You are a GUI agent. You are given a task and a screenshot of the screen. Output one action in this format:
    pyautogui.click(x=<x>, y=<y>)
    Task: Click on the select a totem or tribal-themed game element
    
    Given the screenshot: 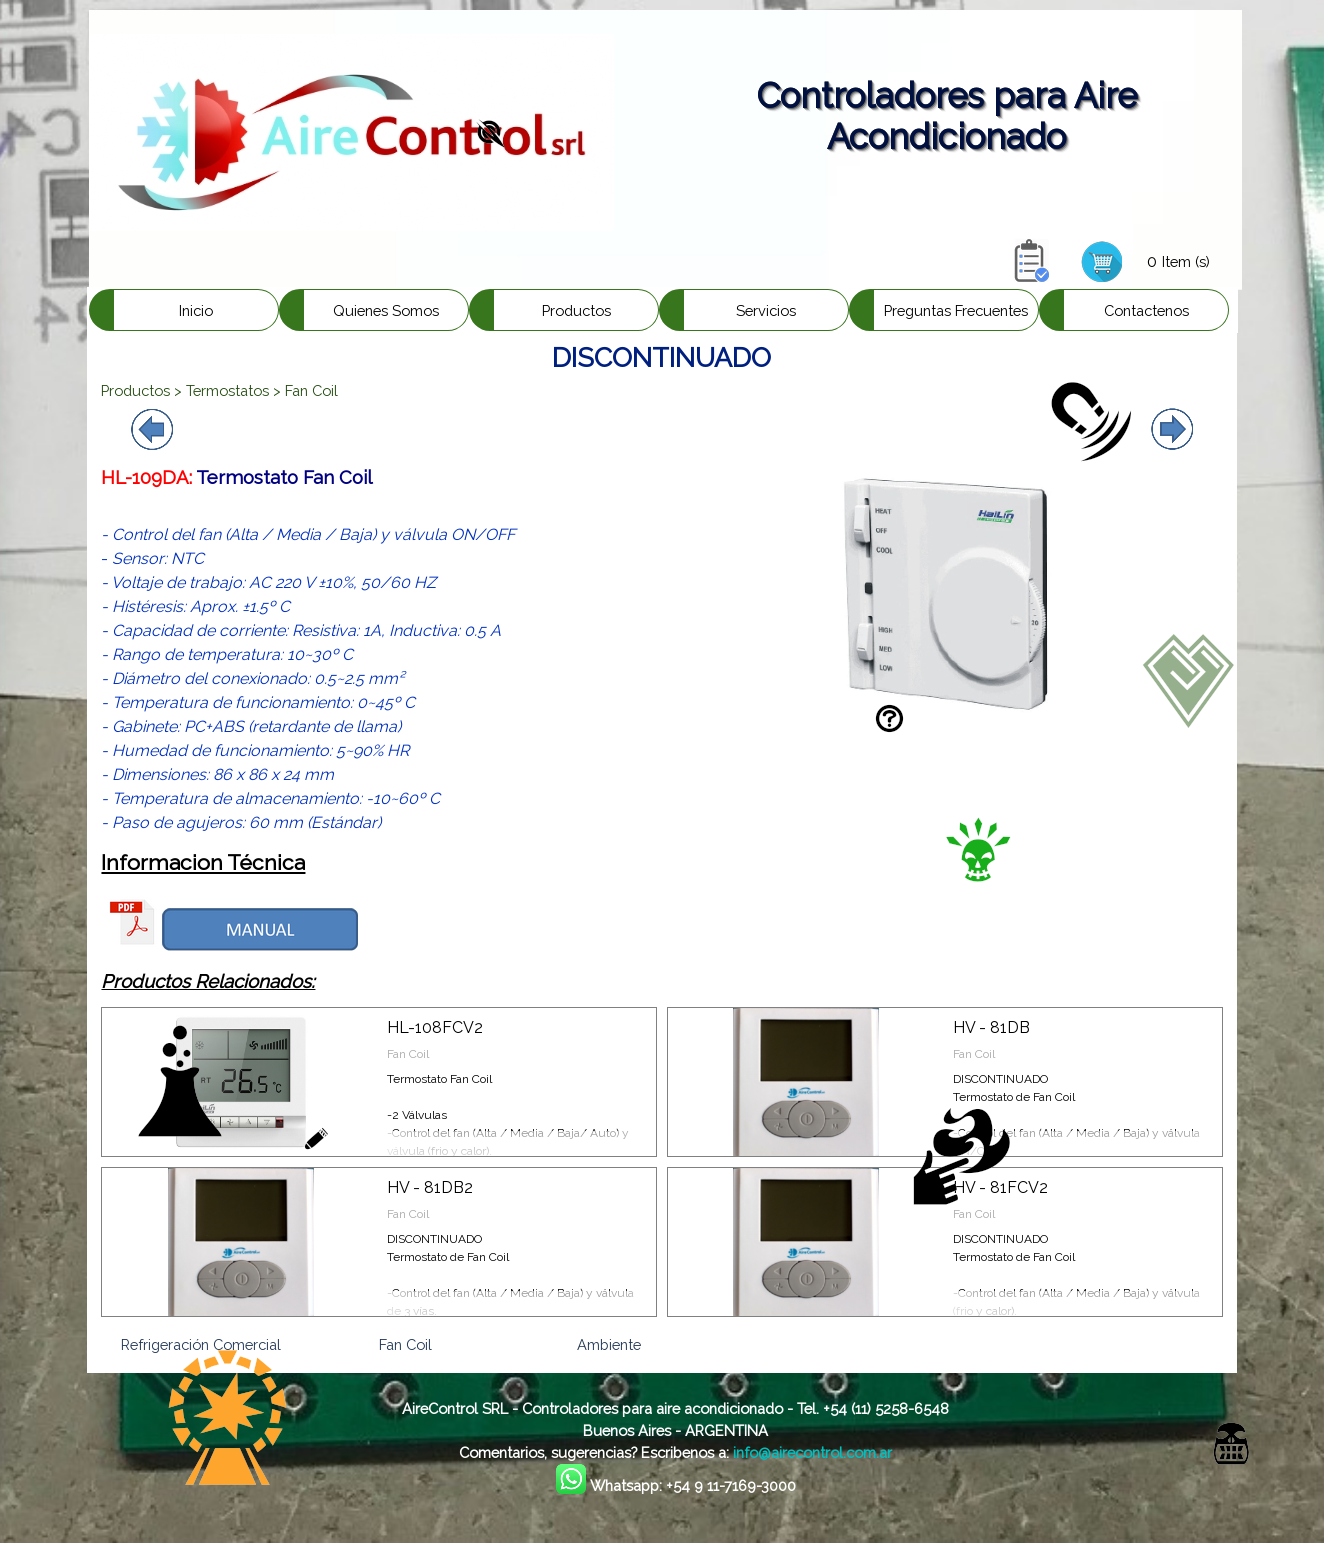 What is the action you would take?
    pyautogui.click(x=1231, y=1443)
    